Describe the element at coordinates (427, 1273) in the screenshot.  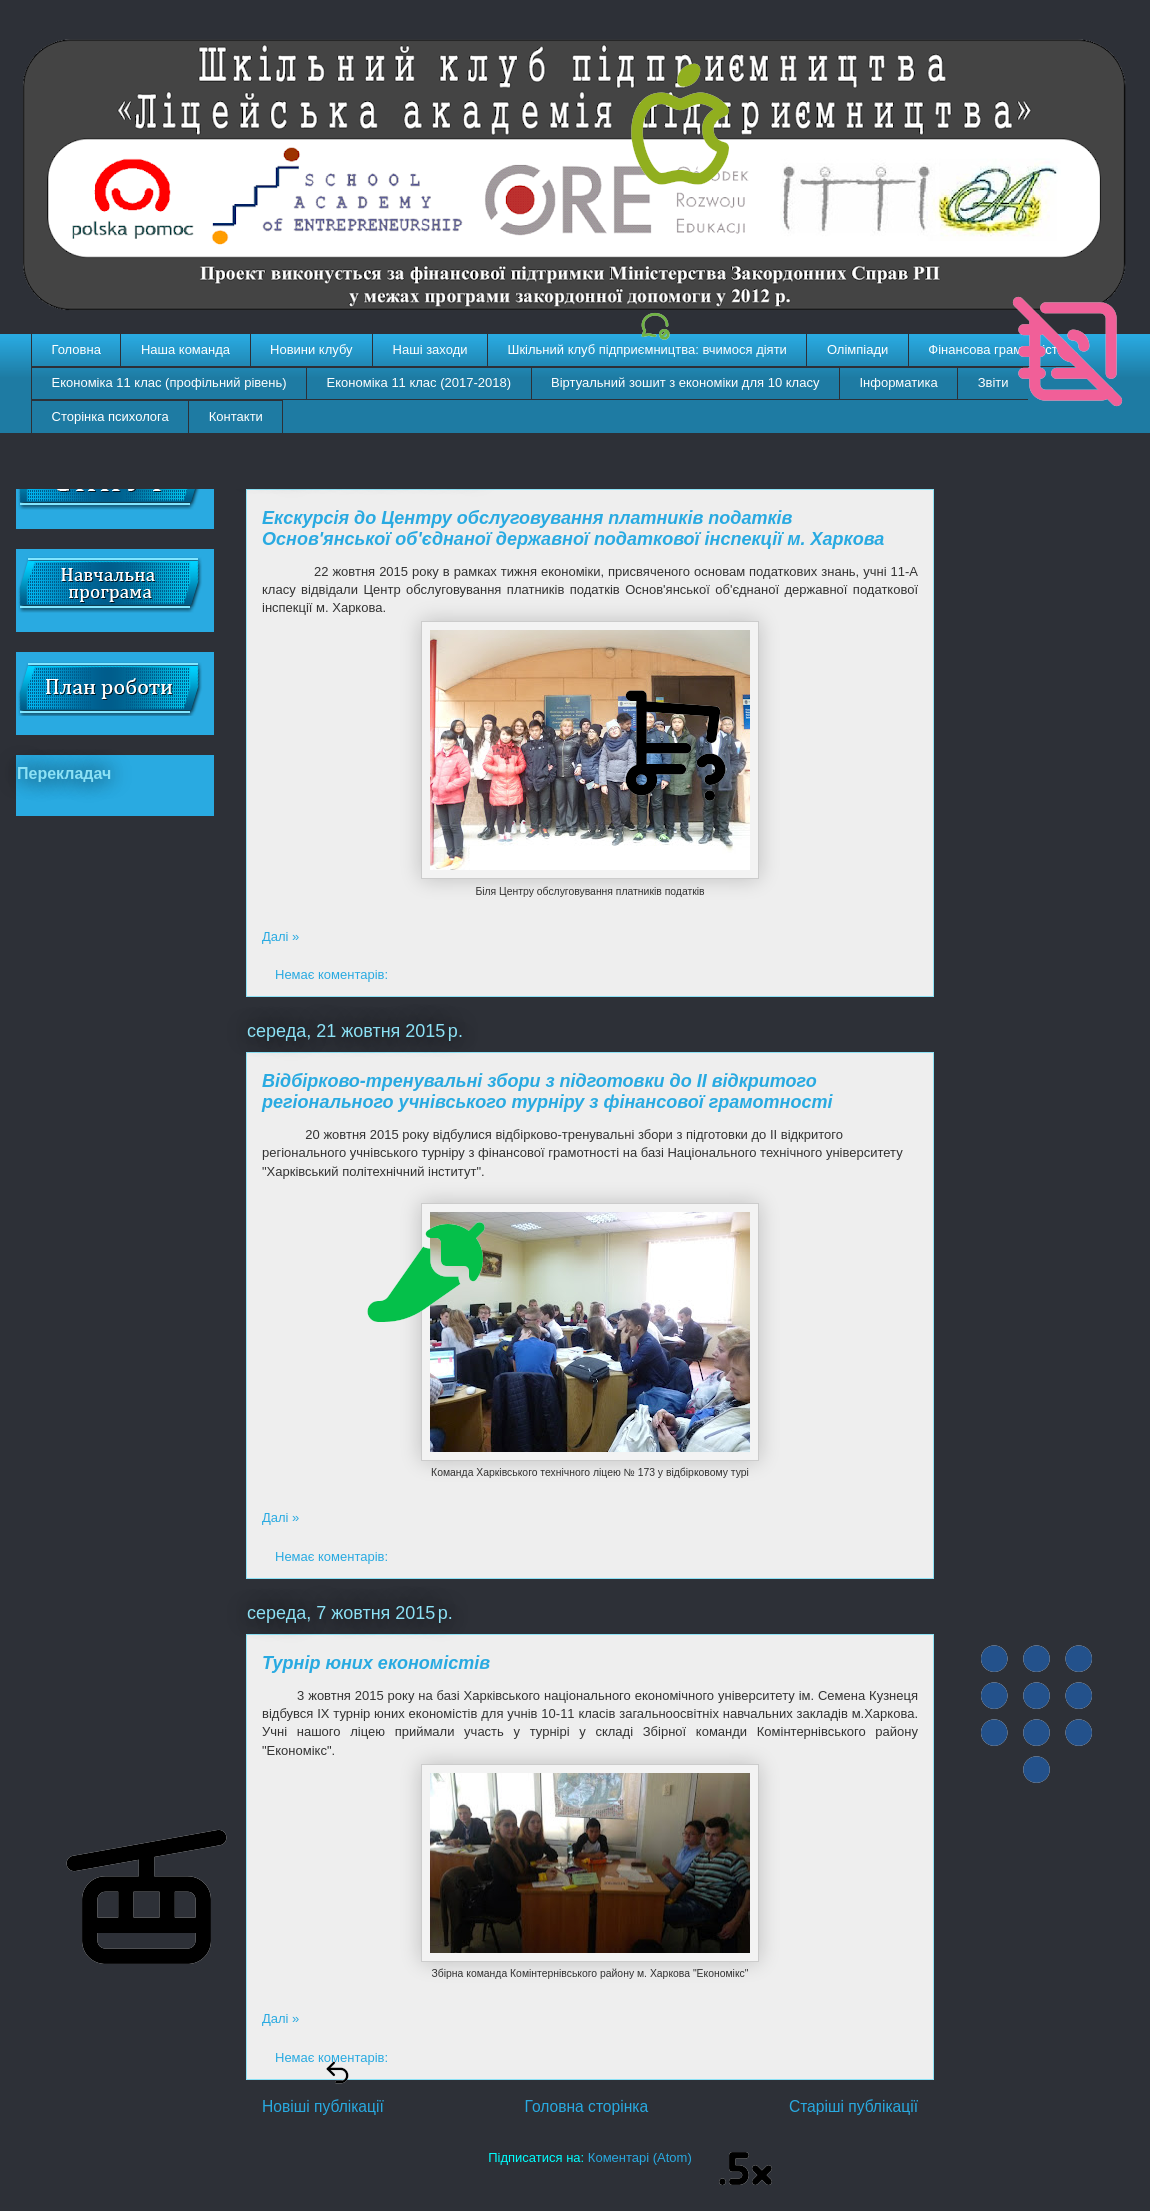
I see `indicates spicy or hot food items` at that location.